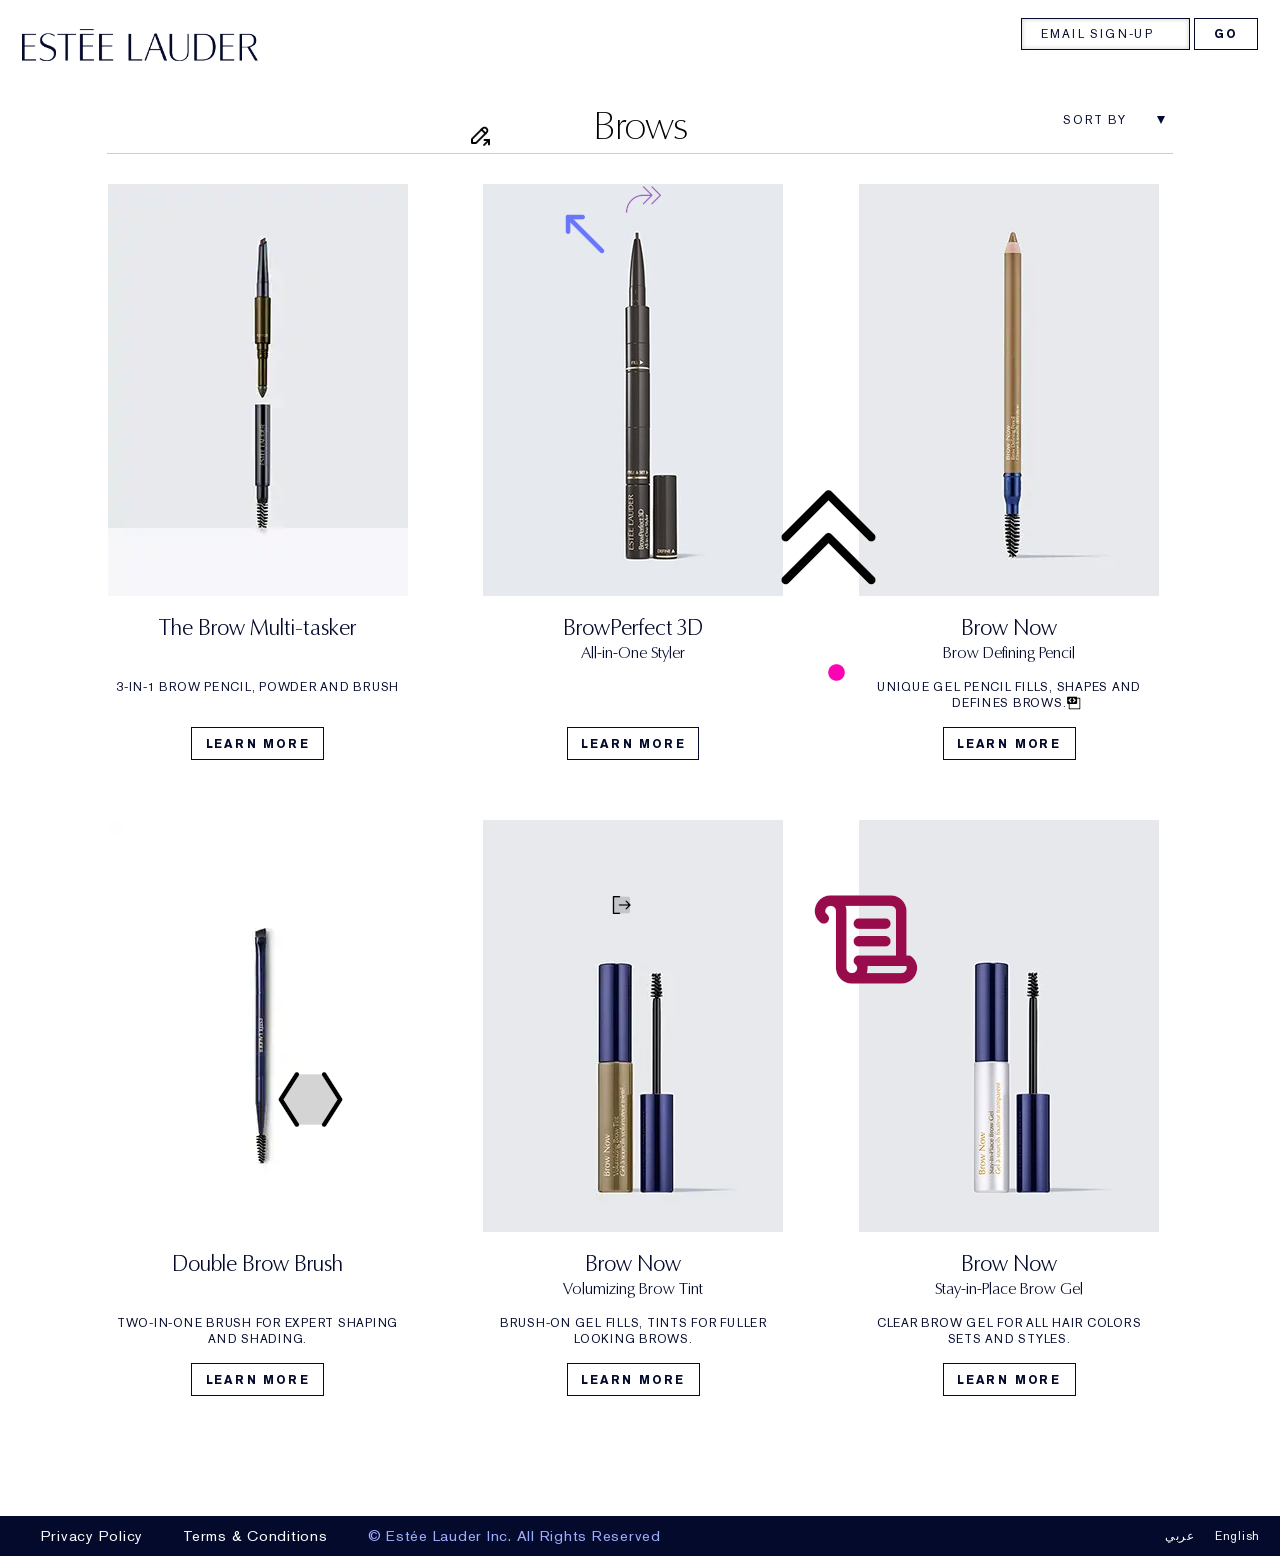 Image resolution: width=1280 pixels, height=1556 pixels. What do you see at coordinates (1074, 703) in the screenshot?
I see `insert a code block` at bounding box center [1074, 703].